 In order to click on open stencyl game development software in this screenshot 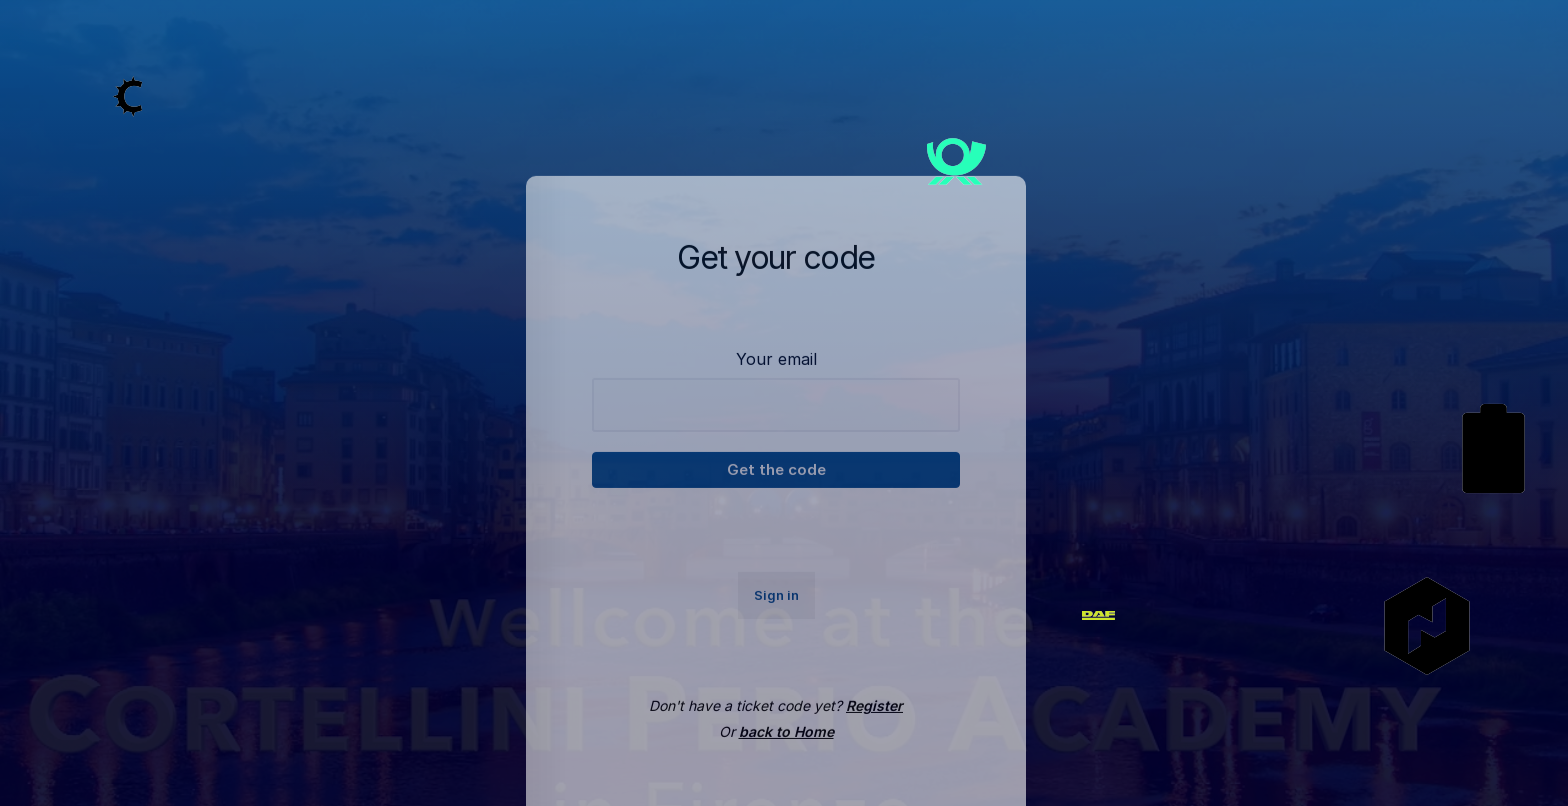, I will do `click(127, 96)`.